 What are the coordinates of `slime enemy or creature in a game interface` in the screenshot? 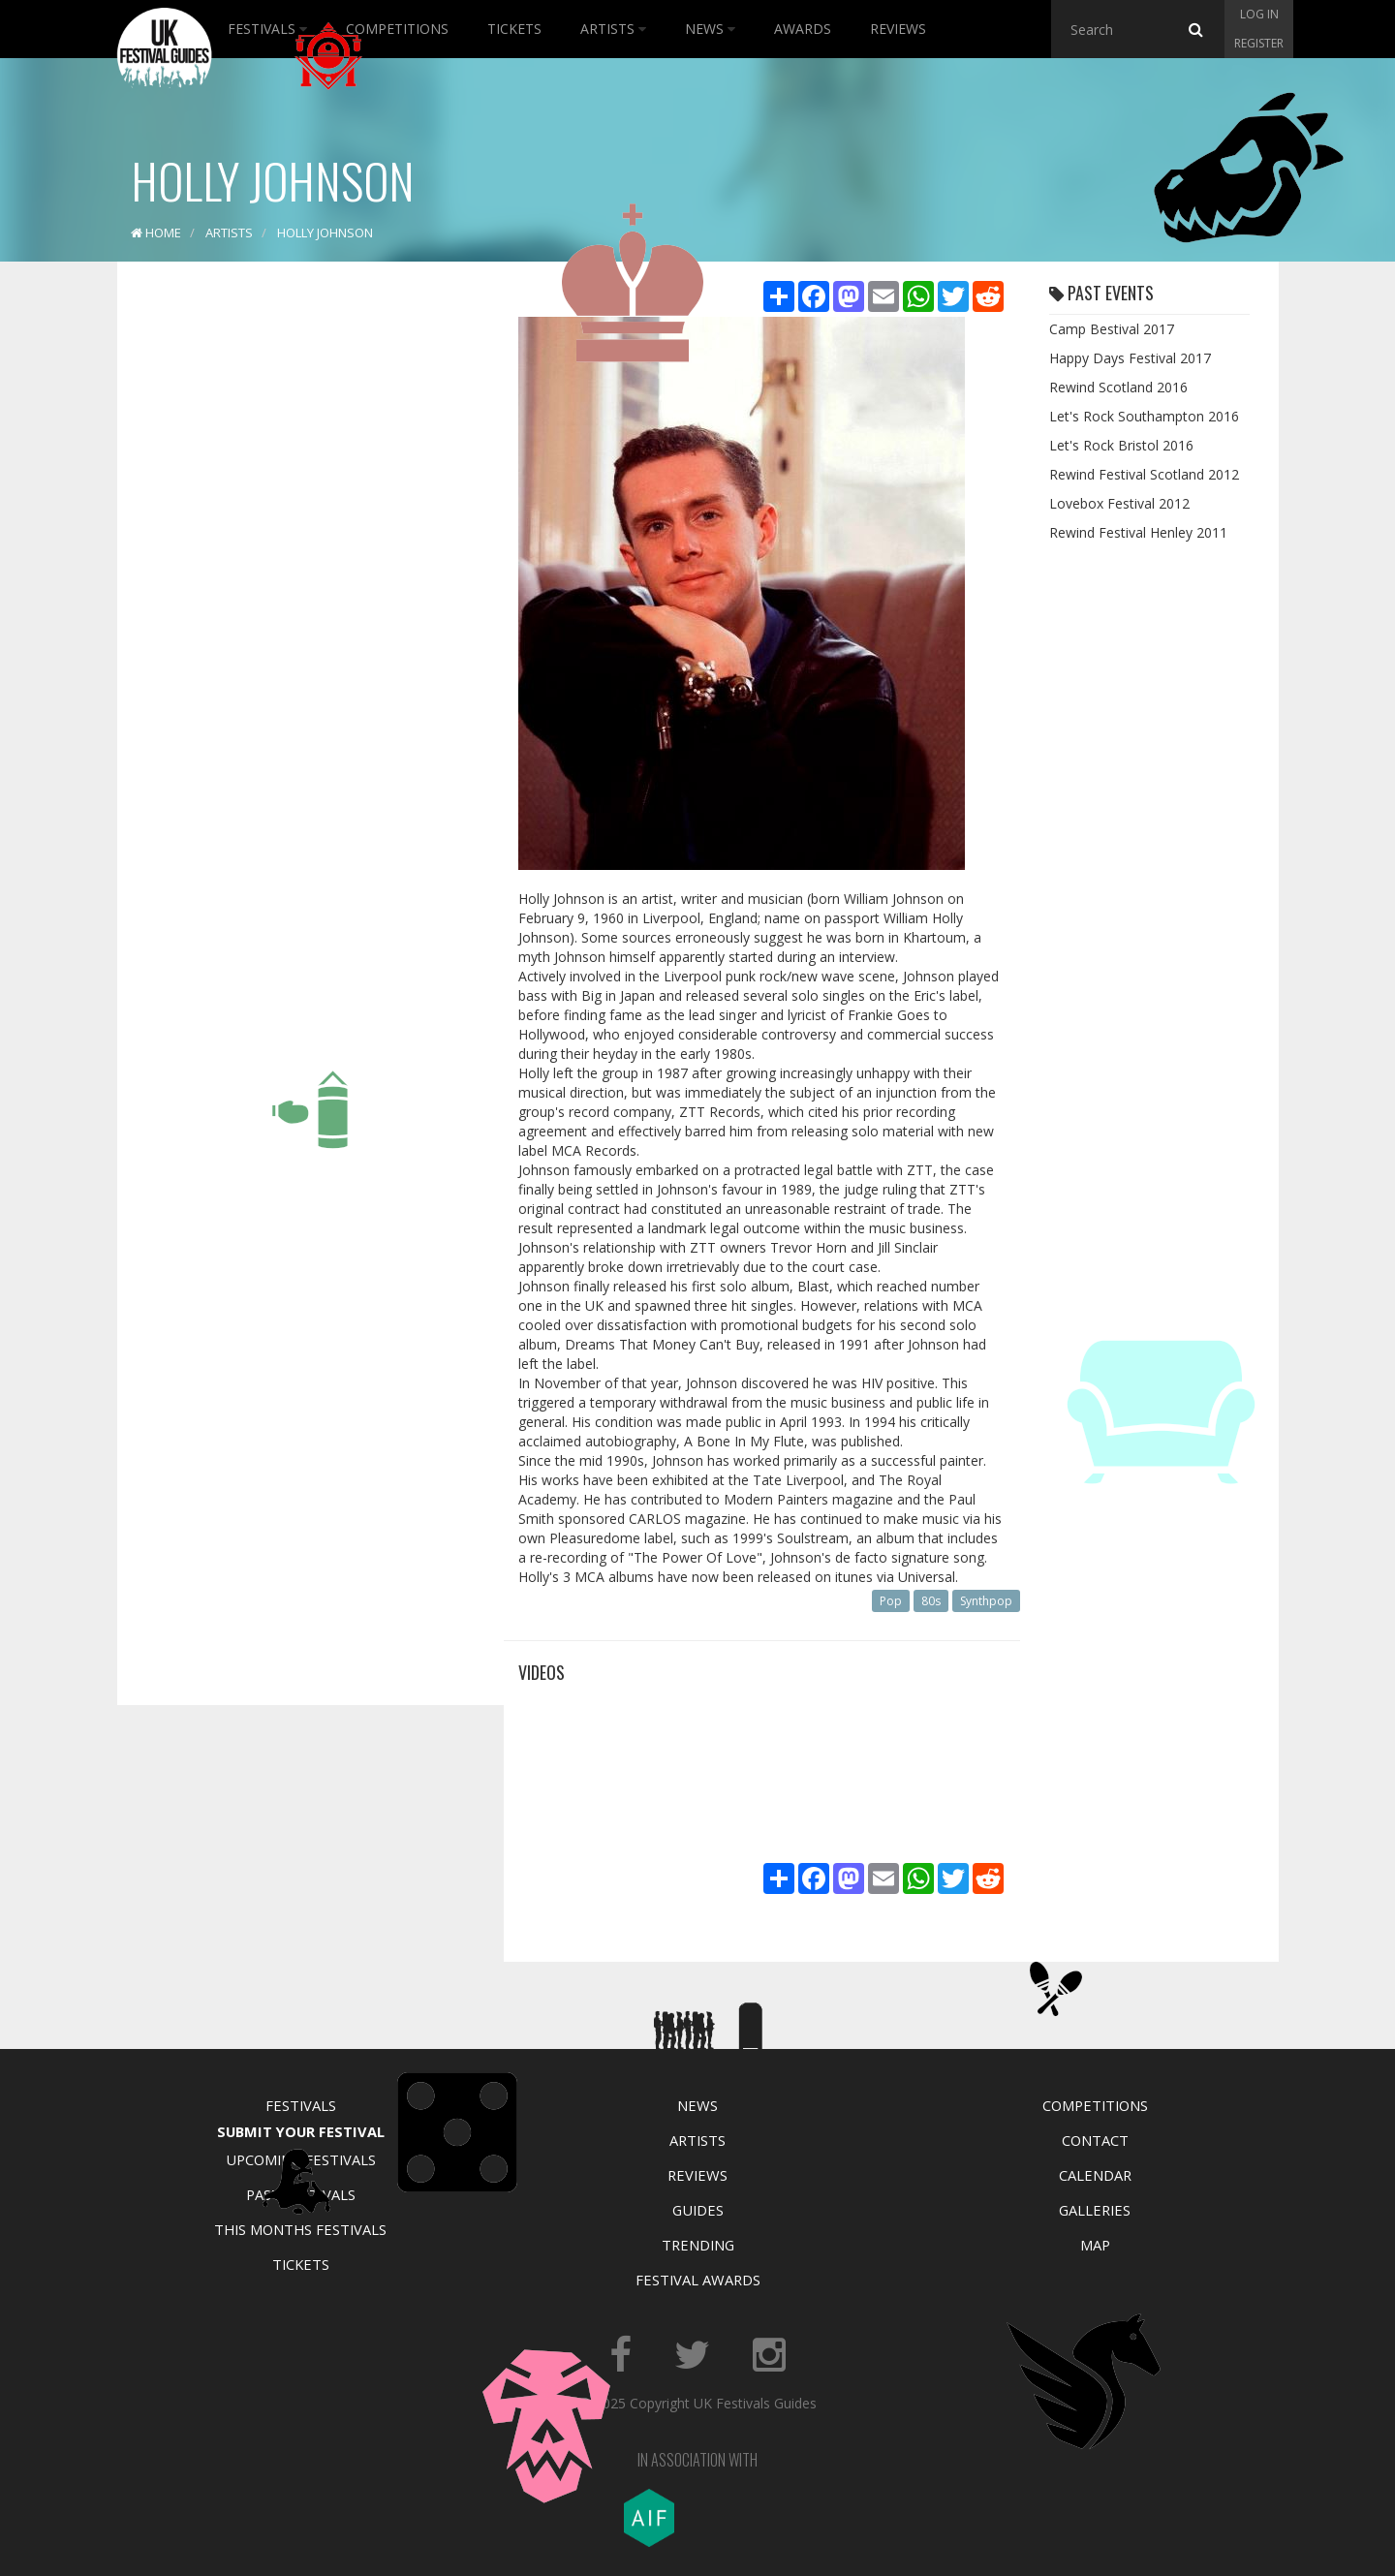 It's located at (296, 2182).